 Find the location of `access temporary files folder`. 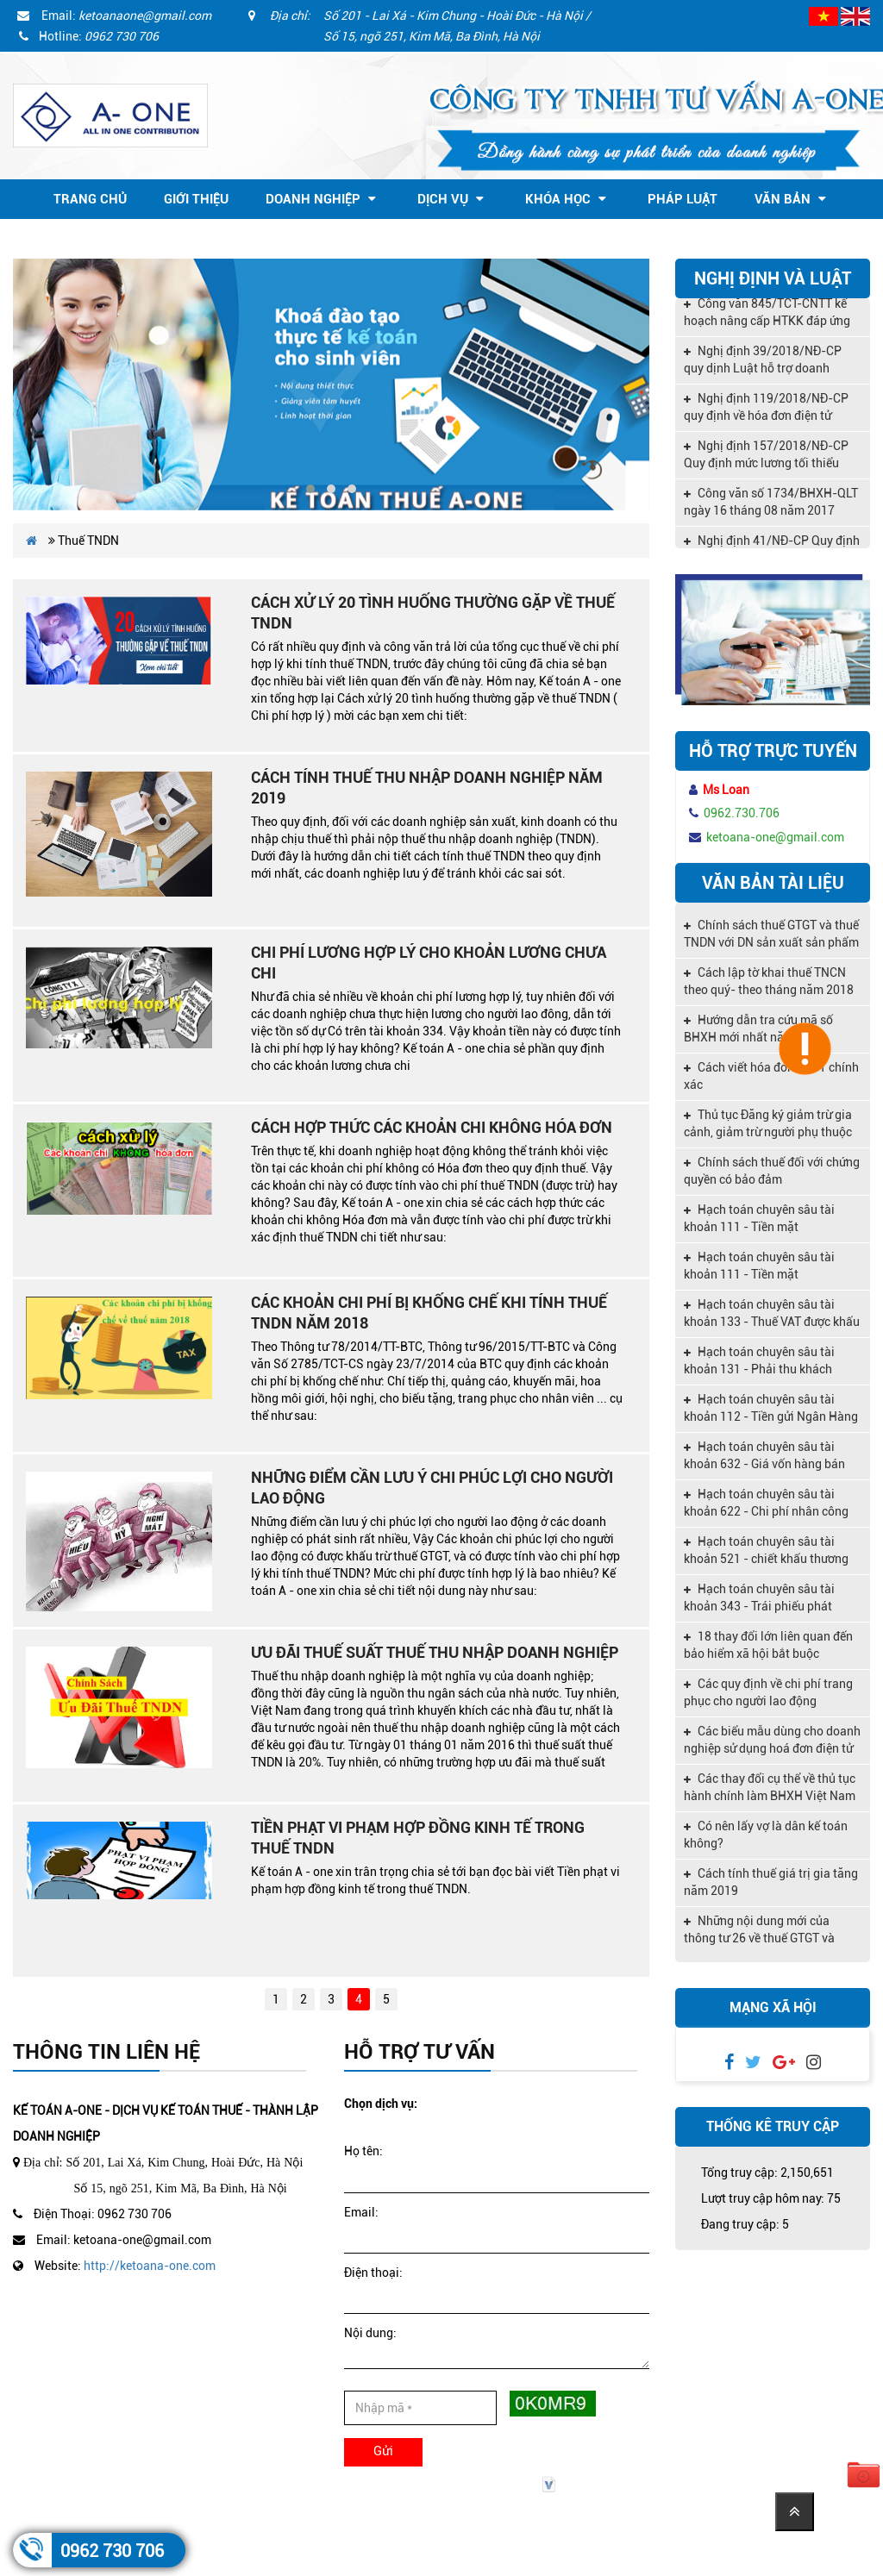

access temporary files folder is located at coordinates (863, 2474).